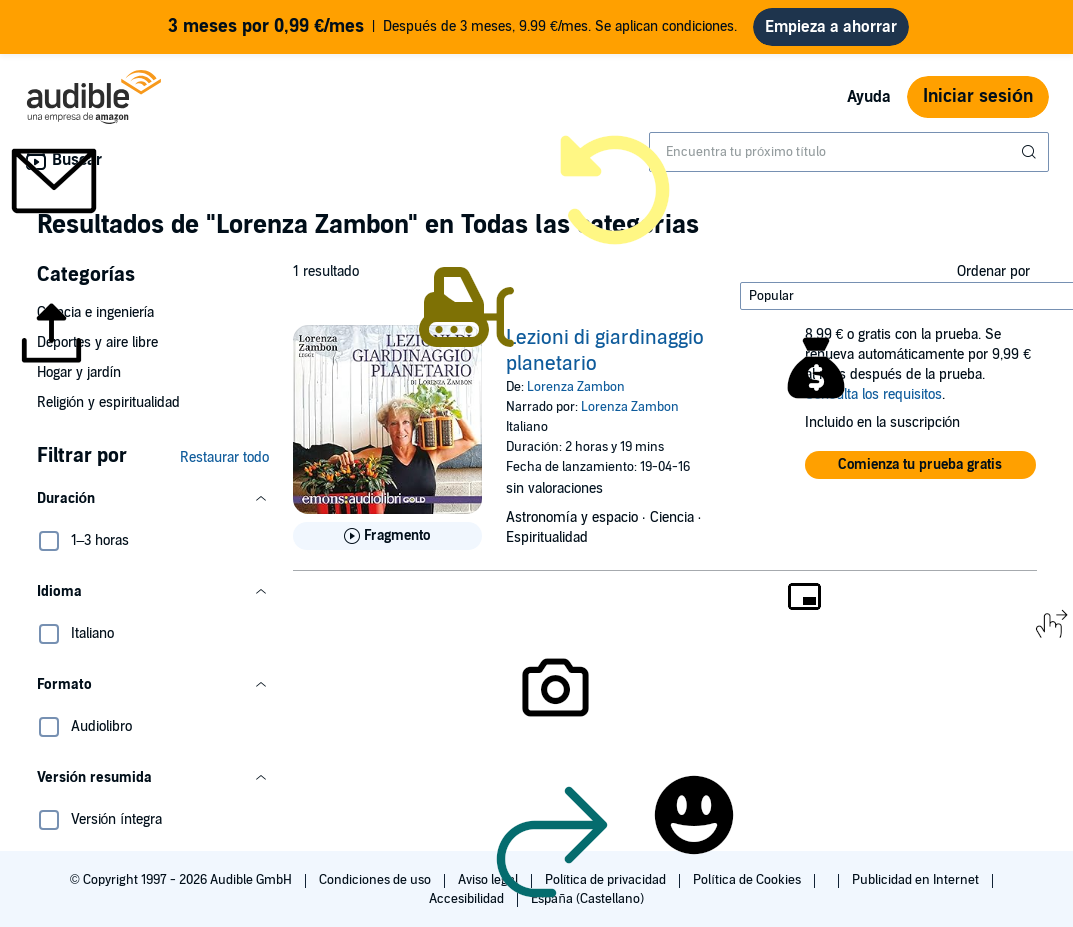 The image size is (1073, 927). What do you see at coordinates (615, 190) in the screenshot?
I see `undo last action` at bounding box center [615, 190].